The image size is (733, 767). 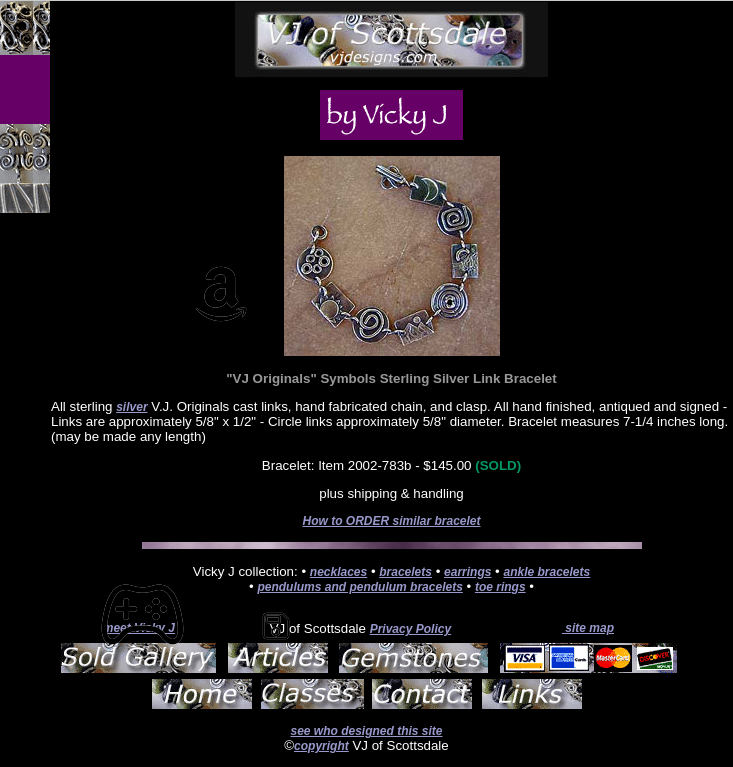 What do you see at coordinates (276, 626) in the screenshot?
I see `save current file or document` at bounding box center [276, 626].